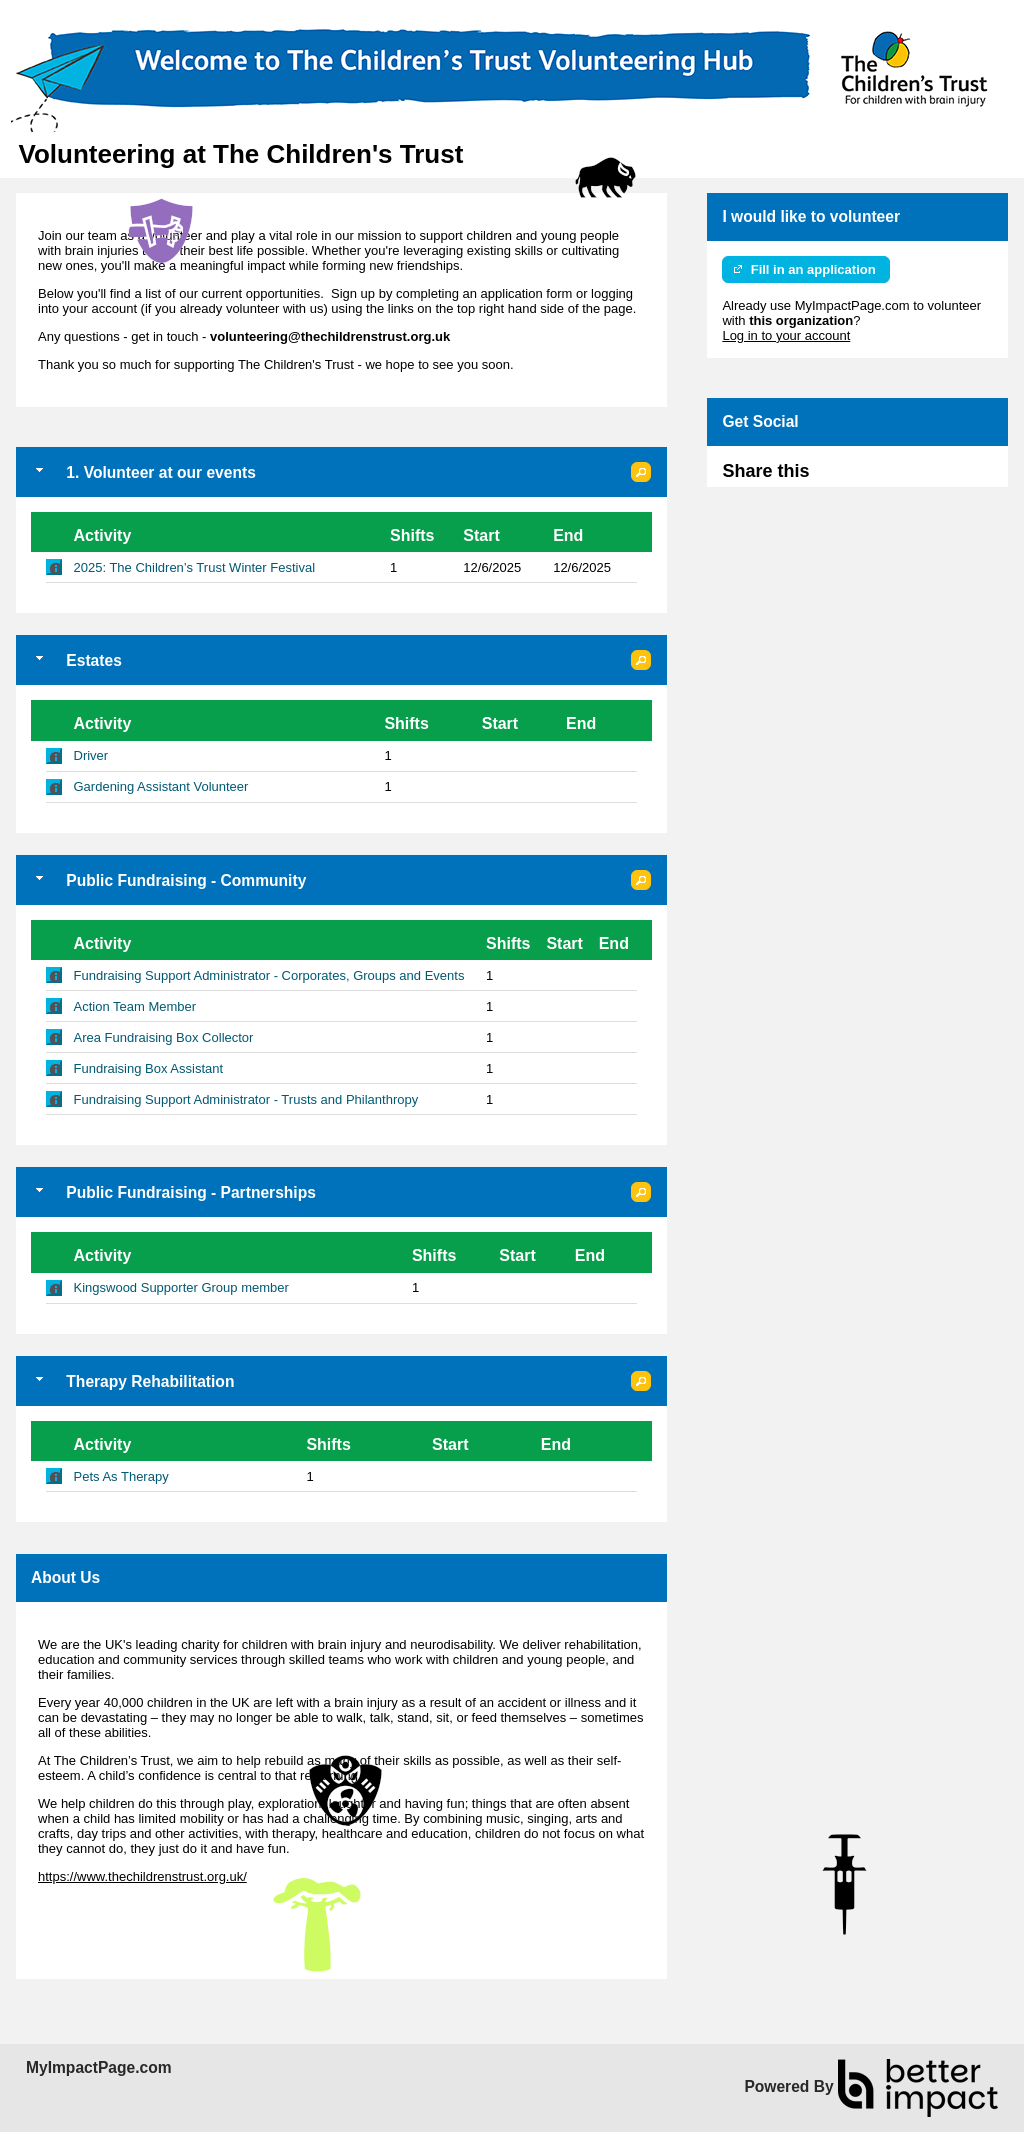 The width and height of the screenshot is (1024, 2132). Describe the element at coordinates (161, 230) in the screenshot. I see `equip or attach a shield to your character` at that location.